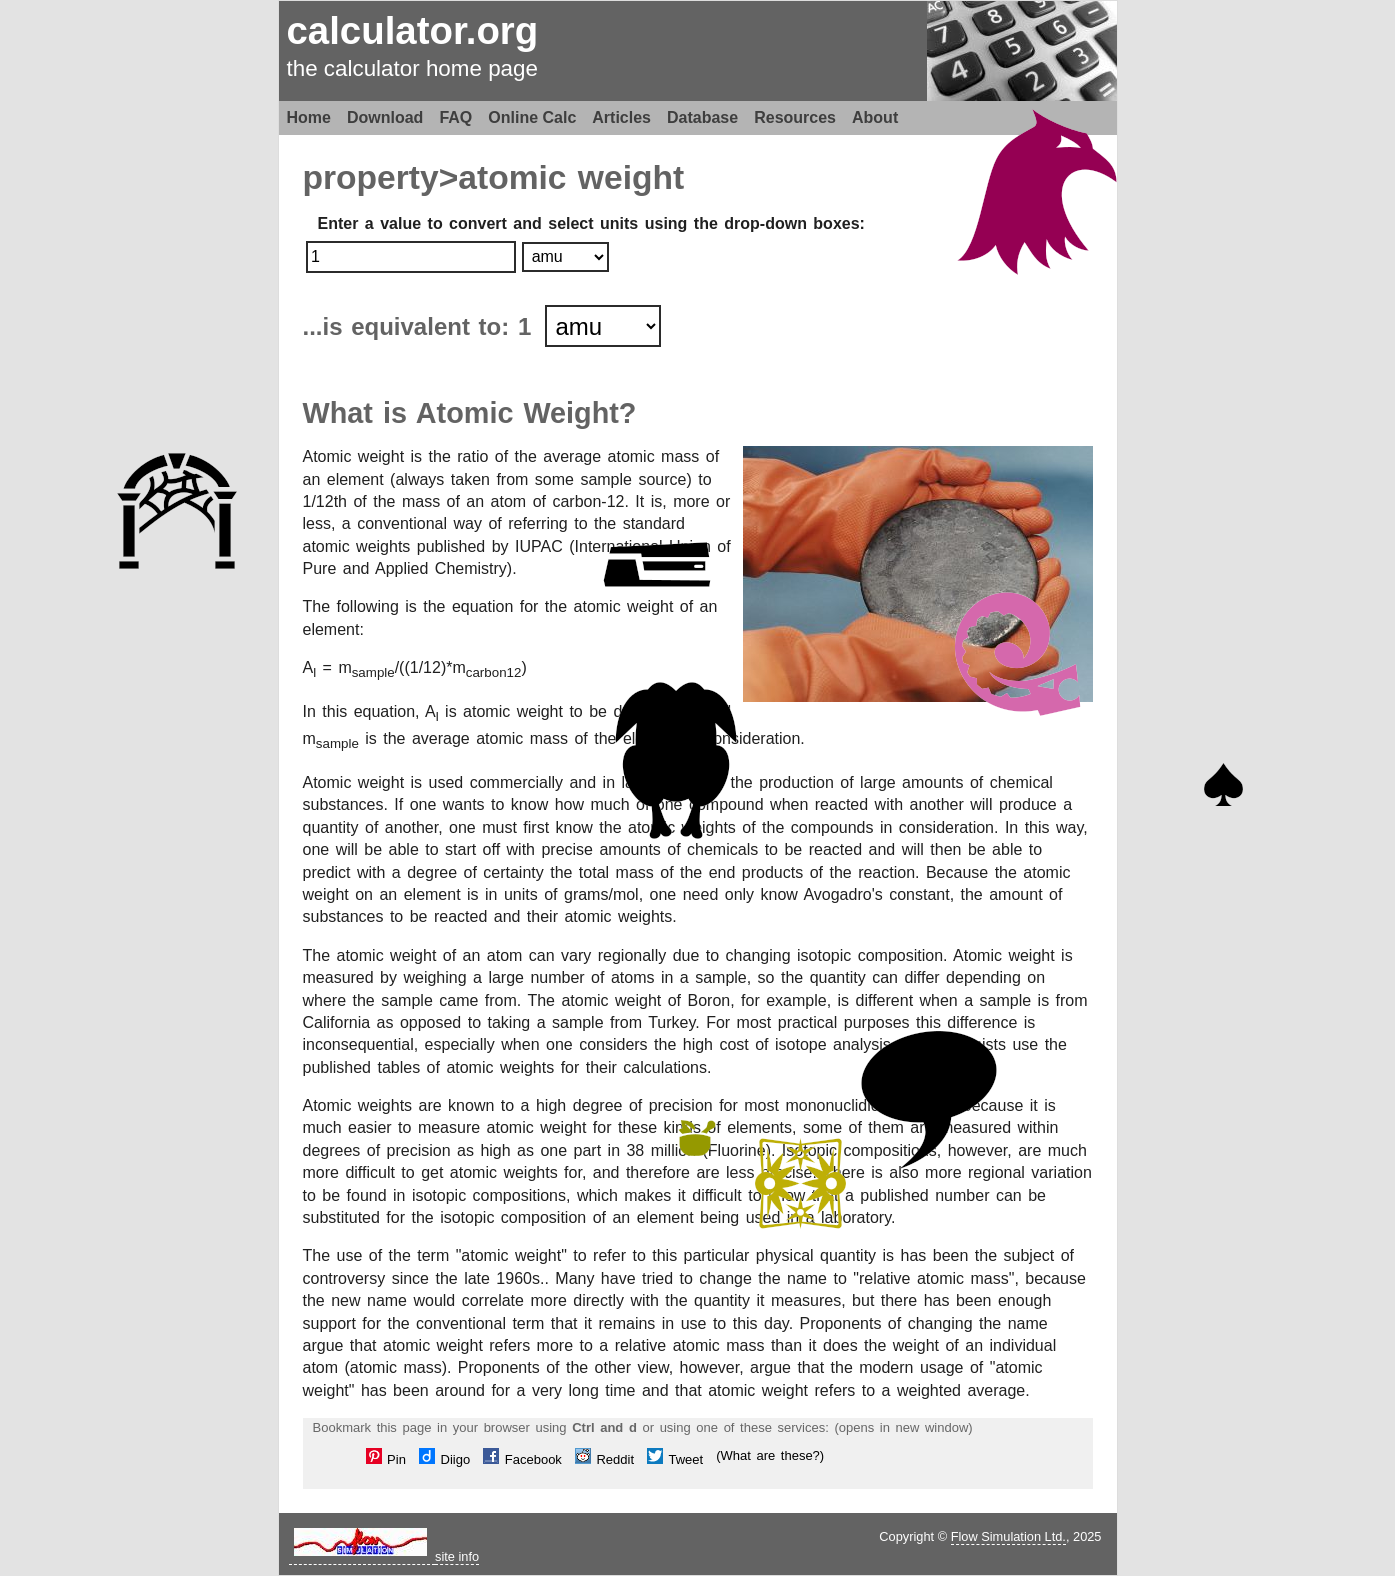  Describe the element at coordinates (1037, 192) in the screenshot. I see `select eagle as your team mascot or avatar` at that location.